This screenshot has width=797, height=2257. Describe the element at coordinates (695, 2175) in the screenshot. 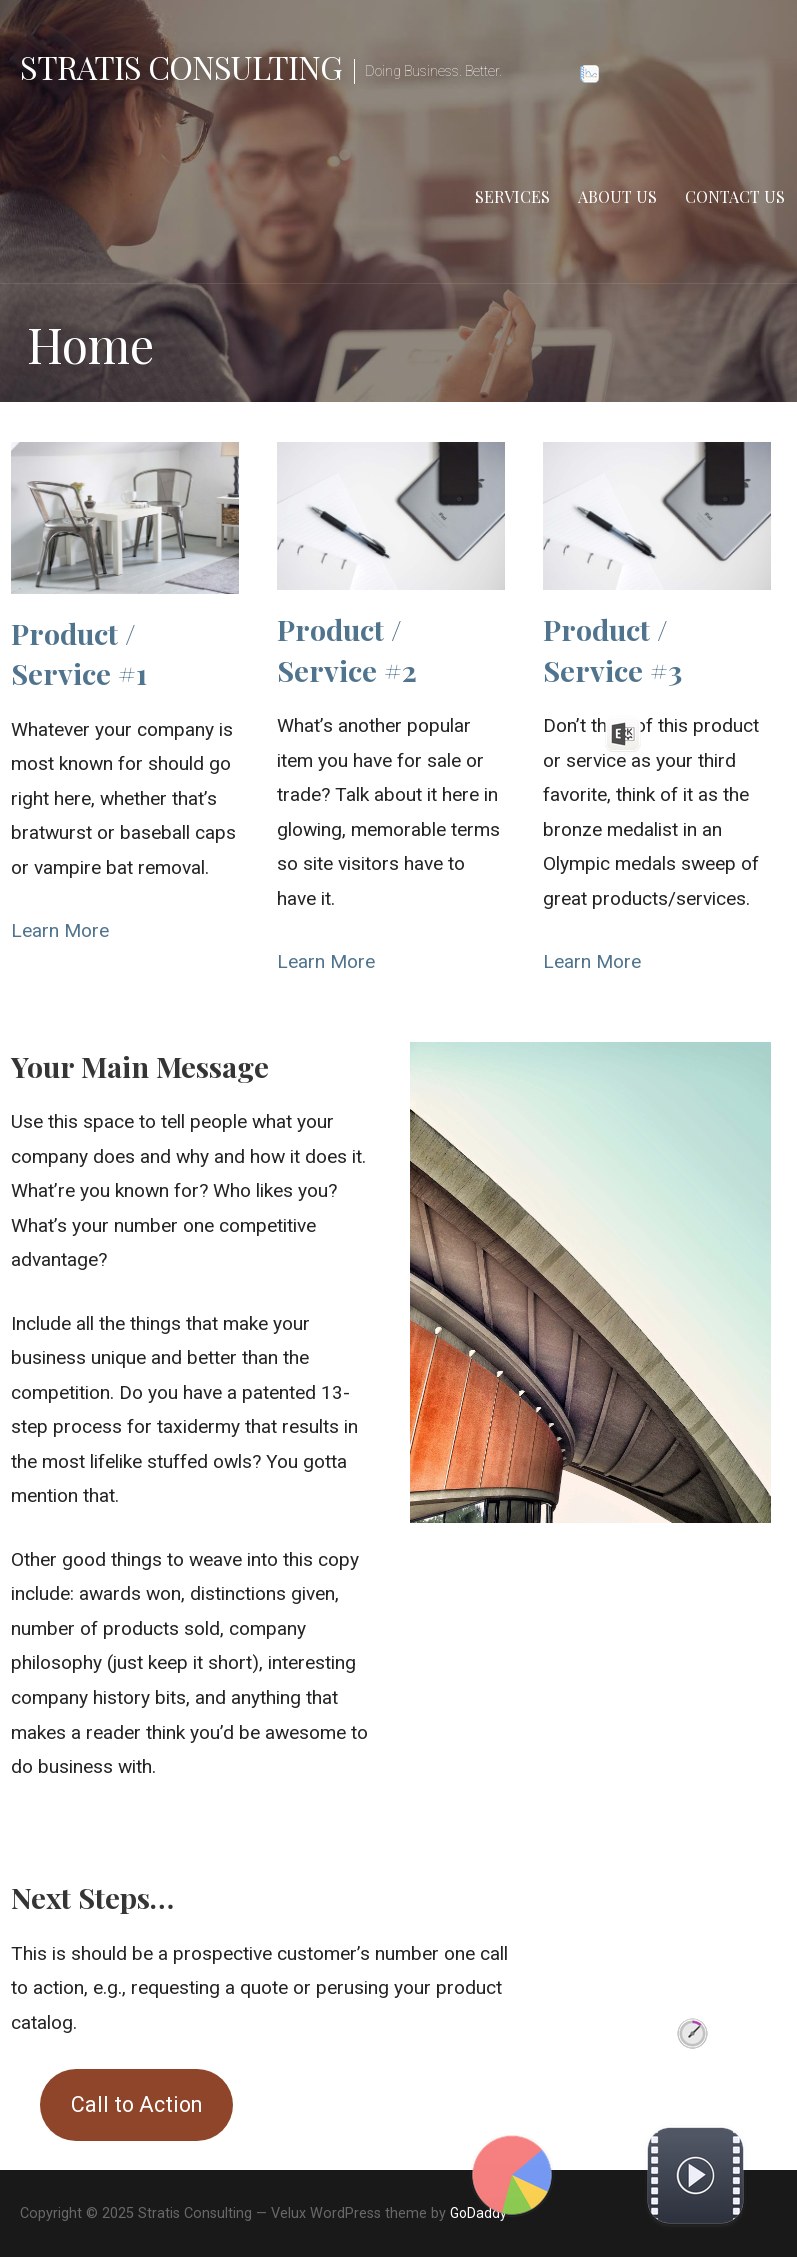

I see `open kdenlive video editor` at that location.